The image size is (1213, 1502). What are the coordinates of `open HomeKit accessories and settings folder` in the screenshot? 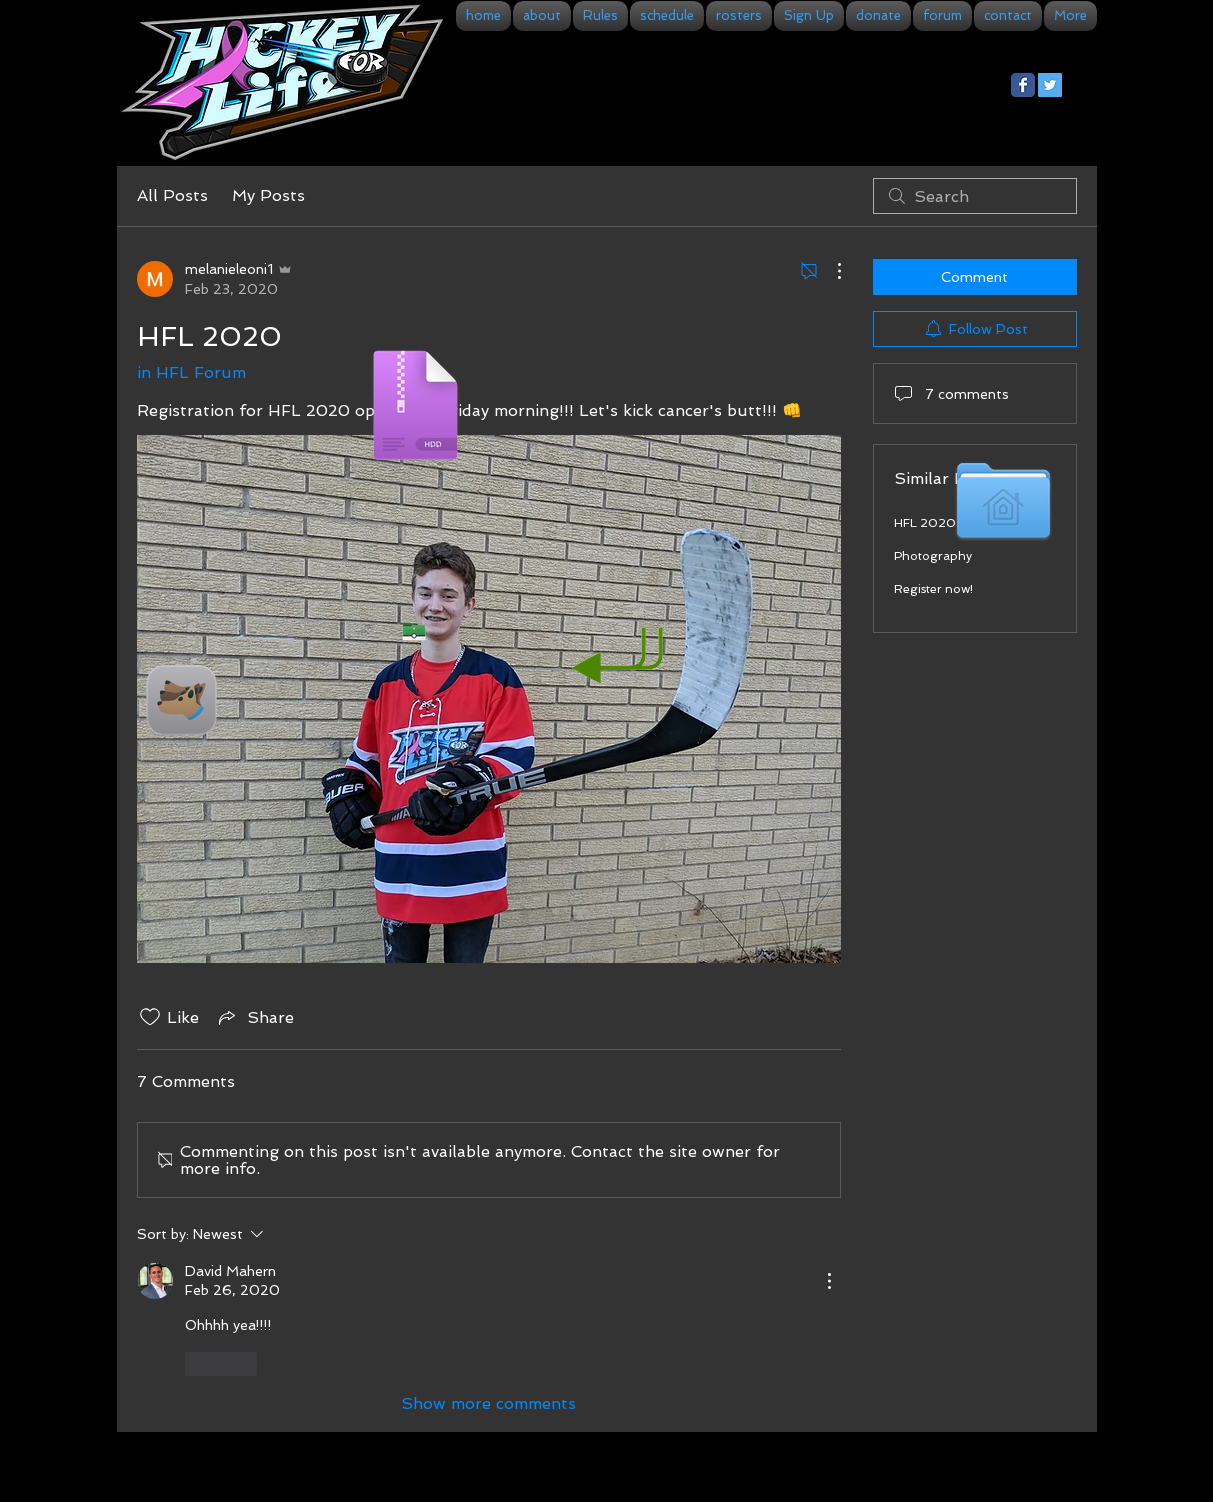 It's located at (1003, 500).